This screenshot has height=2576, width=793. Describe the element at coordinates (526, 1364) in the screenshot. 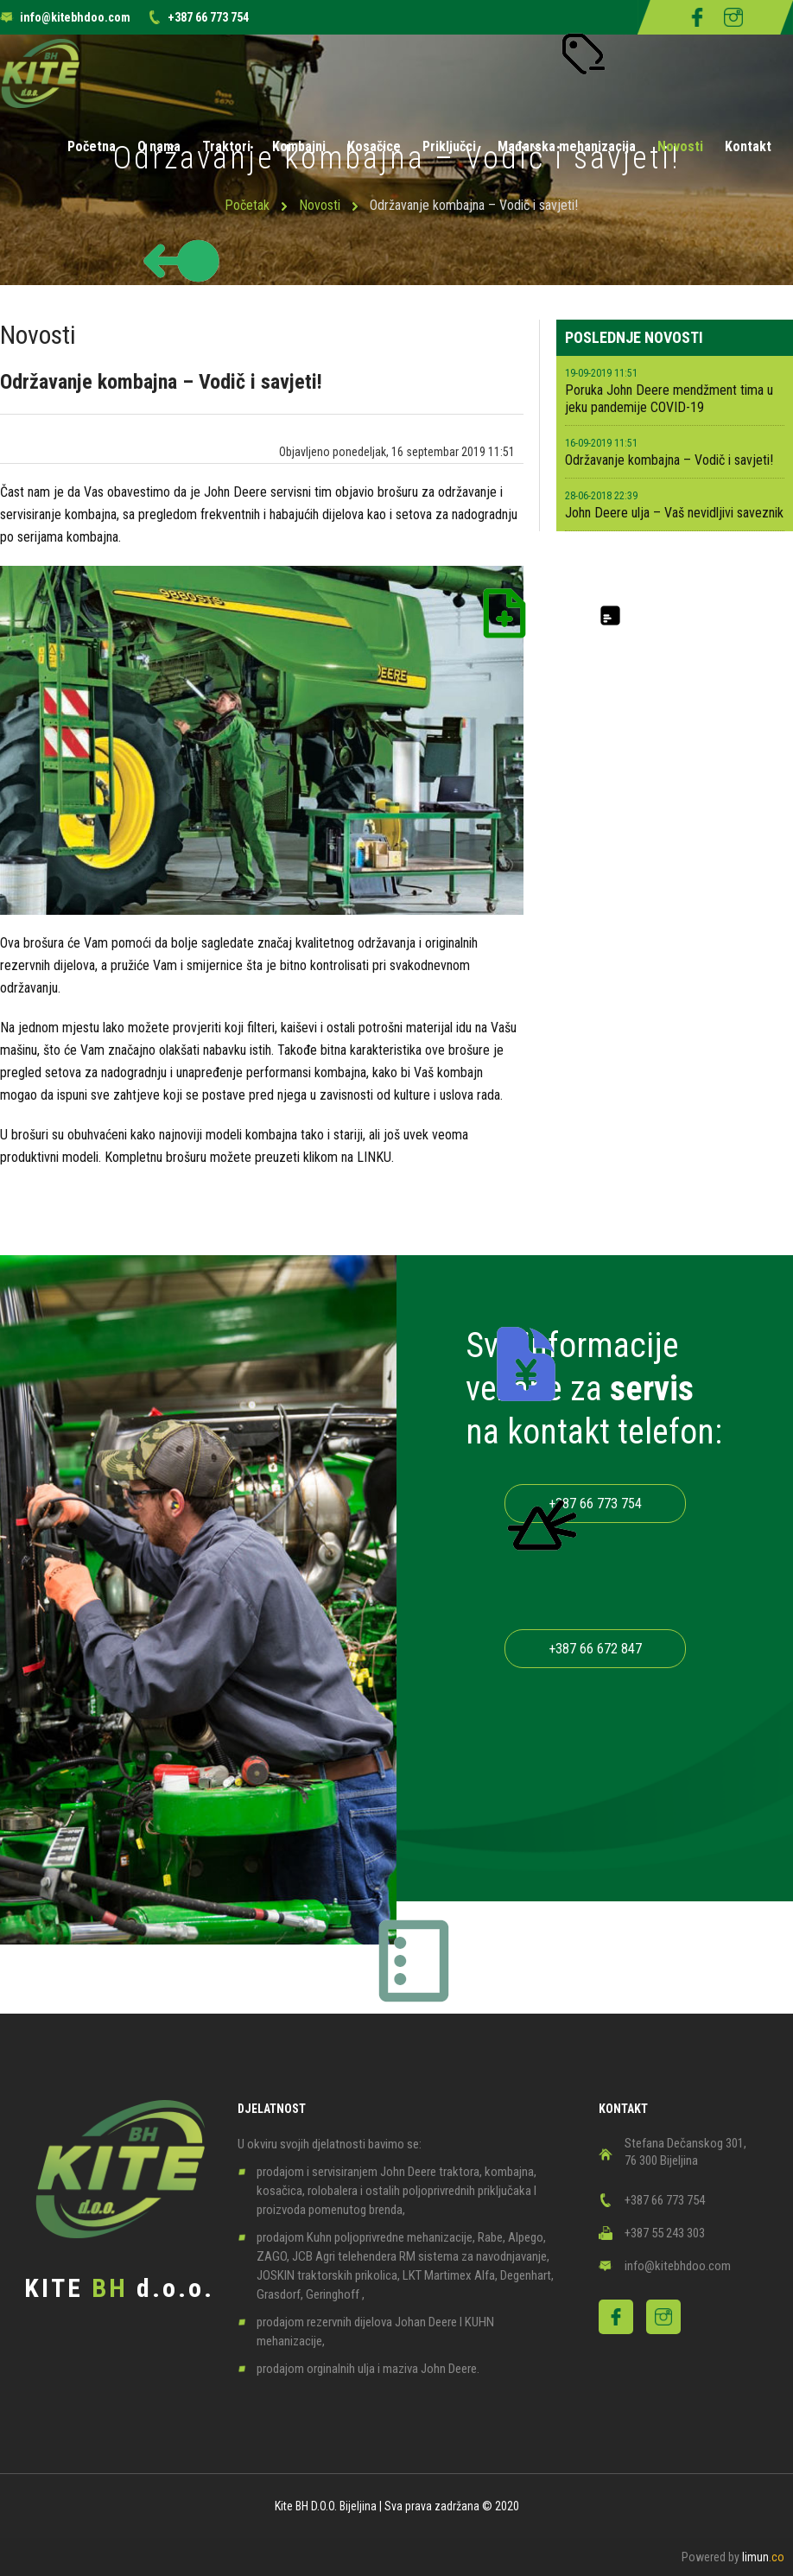

I see `view yen currency document` at that location.